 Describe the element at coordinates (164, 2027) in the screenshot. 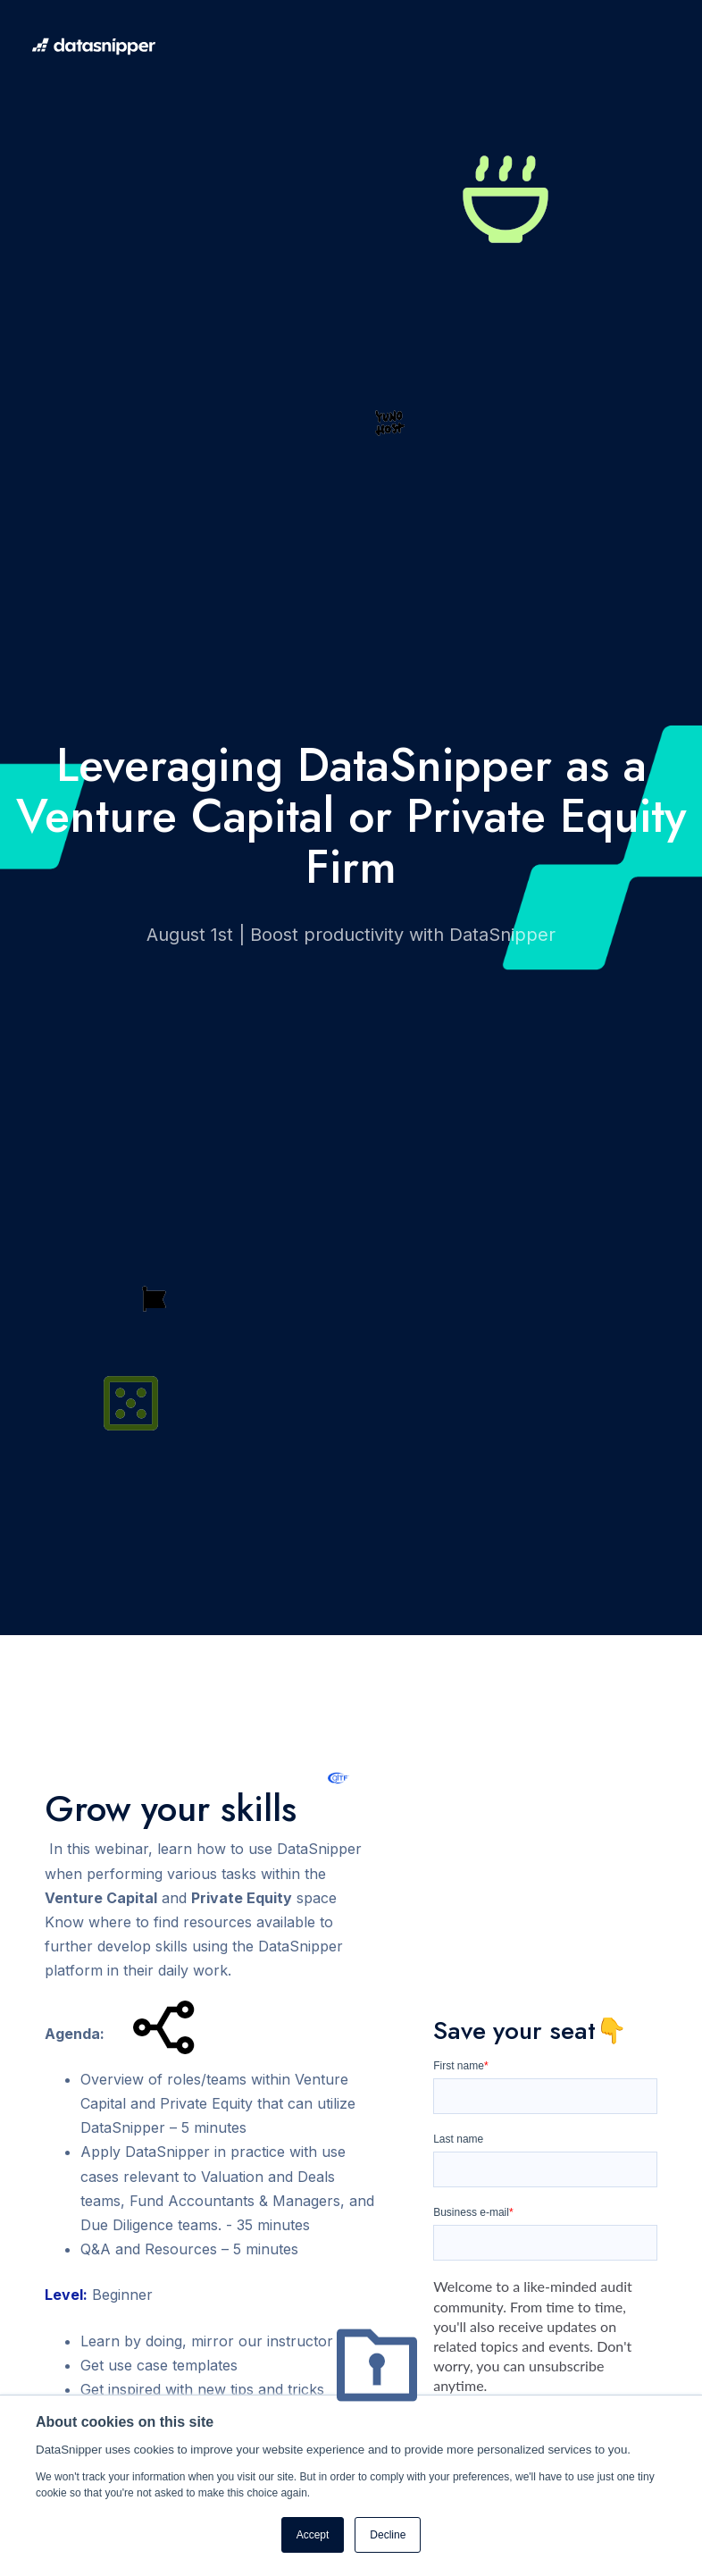

I see `view your StackShare profile` at that location.